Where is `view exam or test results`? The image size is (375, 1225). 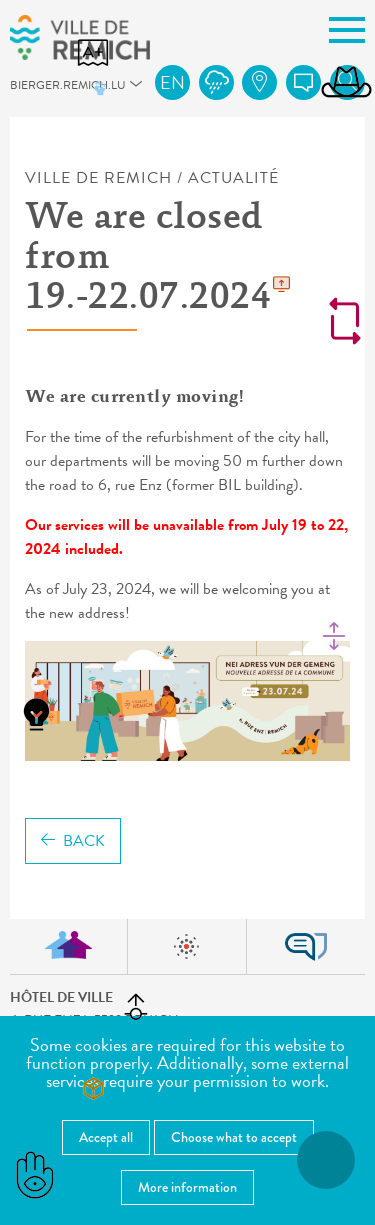
view exam or test results is located at coordinates (93, 52).